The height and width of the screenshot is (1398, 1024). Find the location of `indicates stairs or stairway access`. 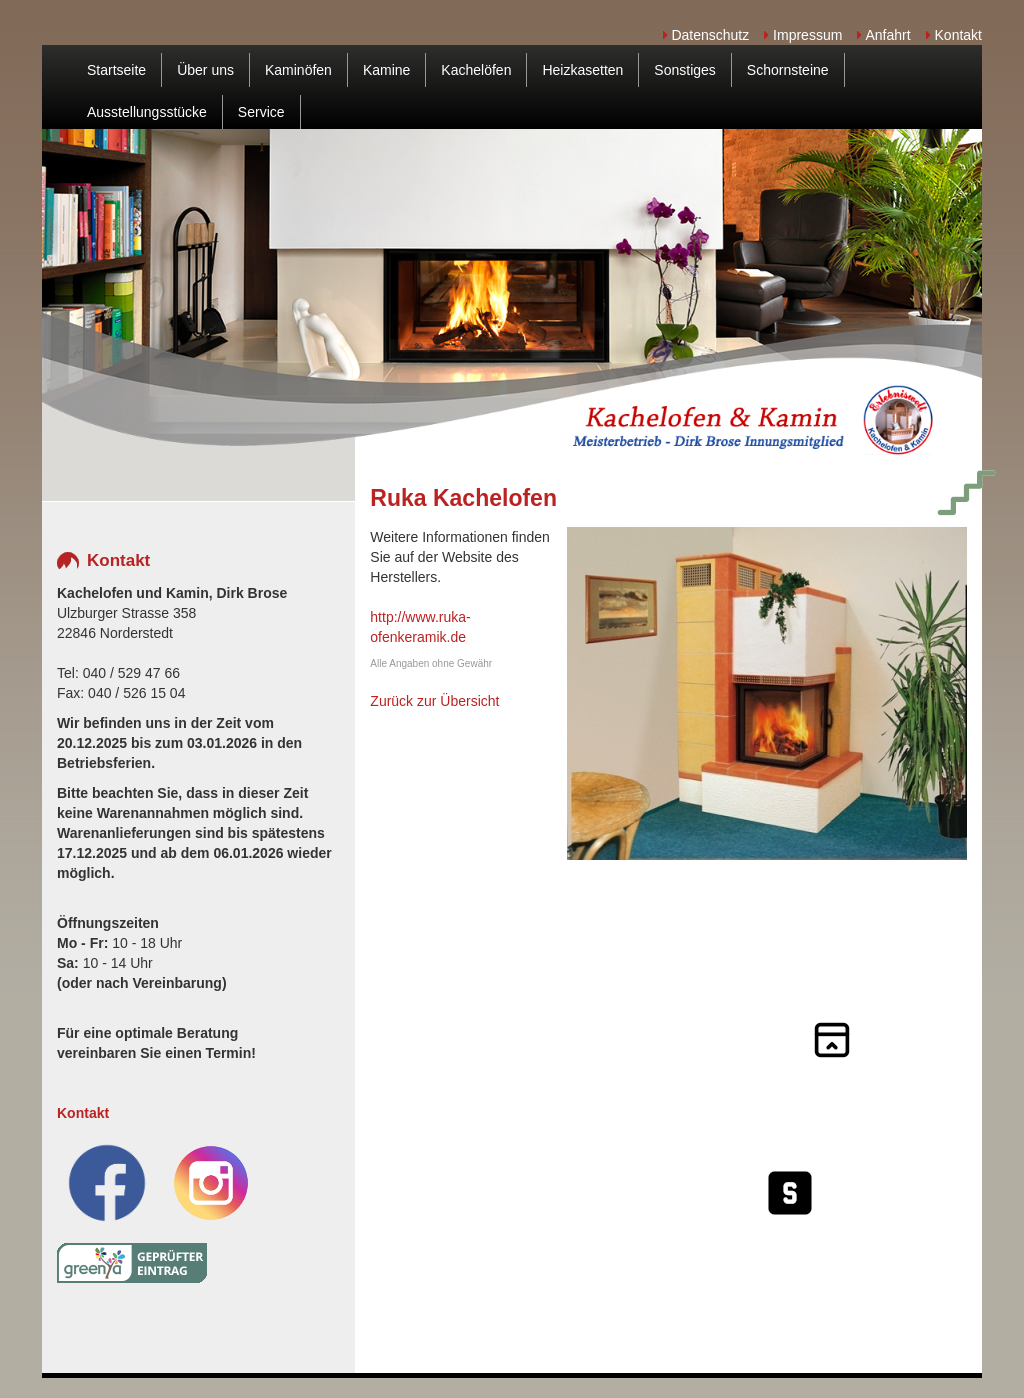

indicates stairs or stairway access is located at coordinates (966, 491).